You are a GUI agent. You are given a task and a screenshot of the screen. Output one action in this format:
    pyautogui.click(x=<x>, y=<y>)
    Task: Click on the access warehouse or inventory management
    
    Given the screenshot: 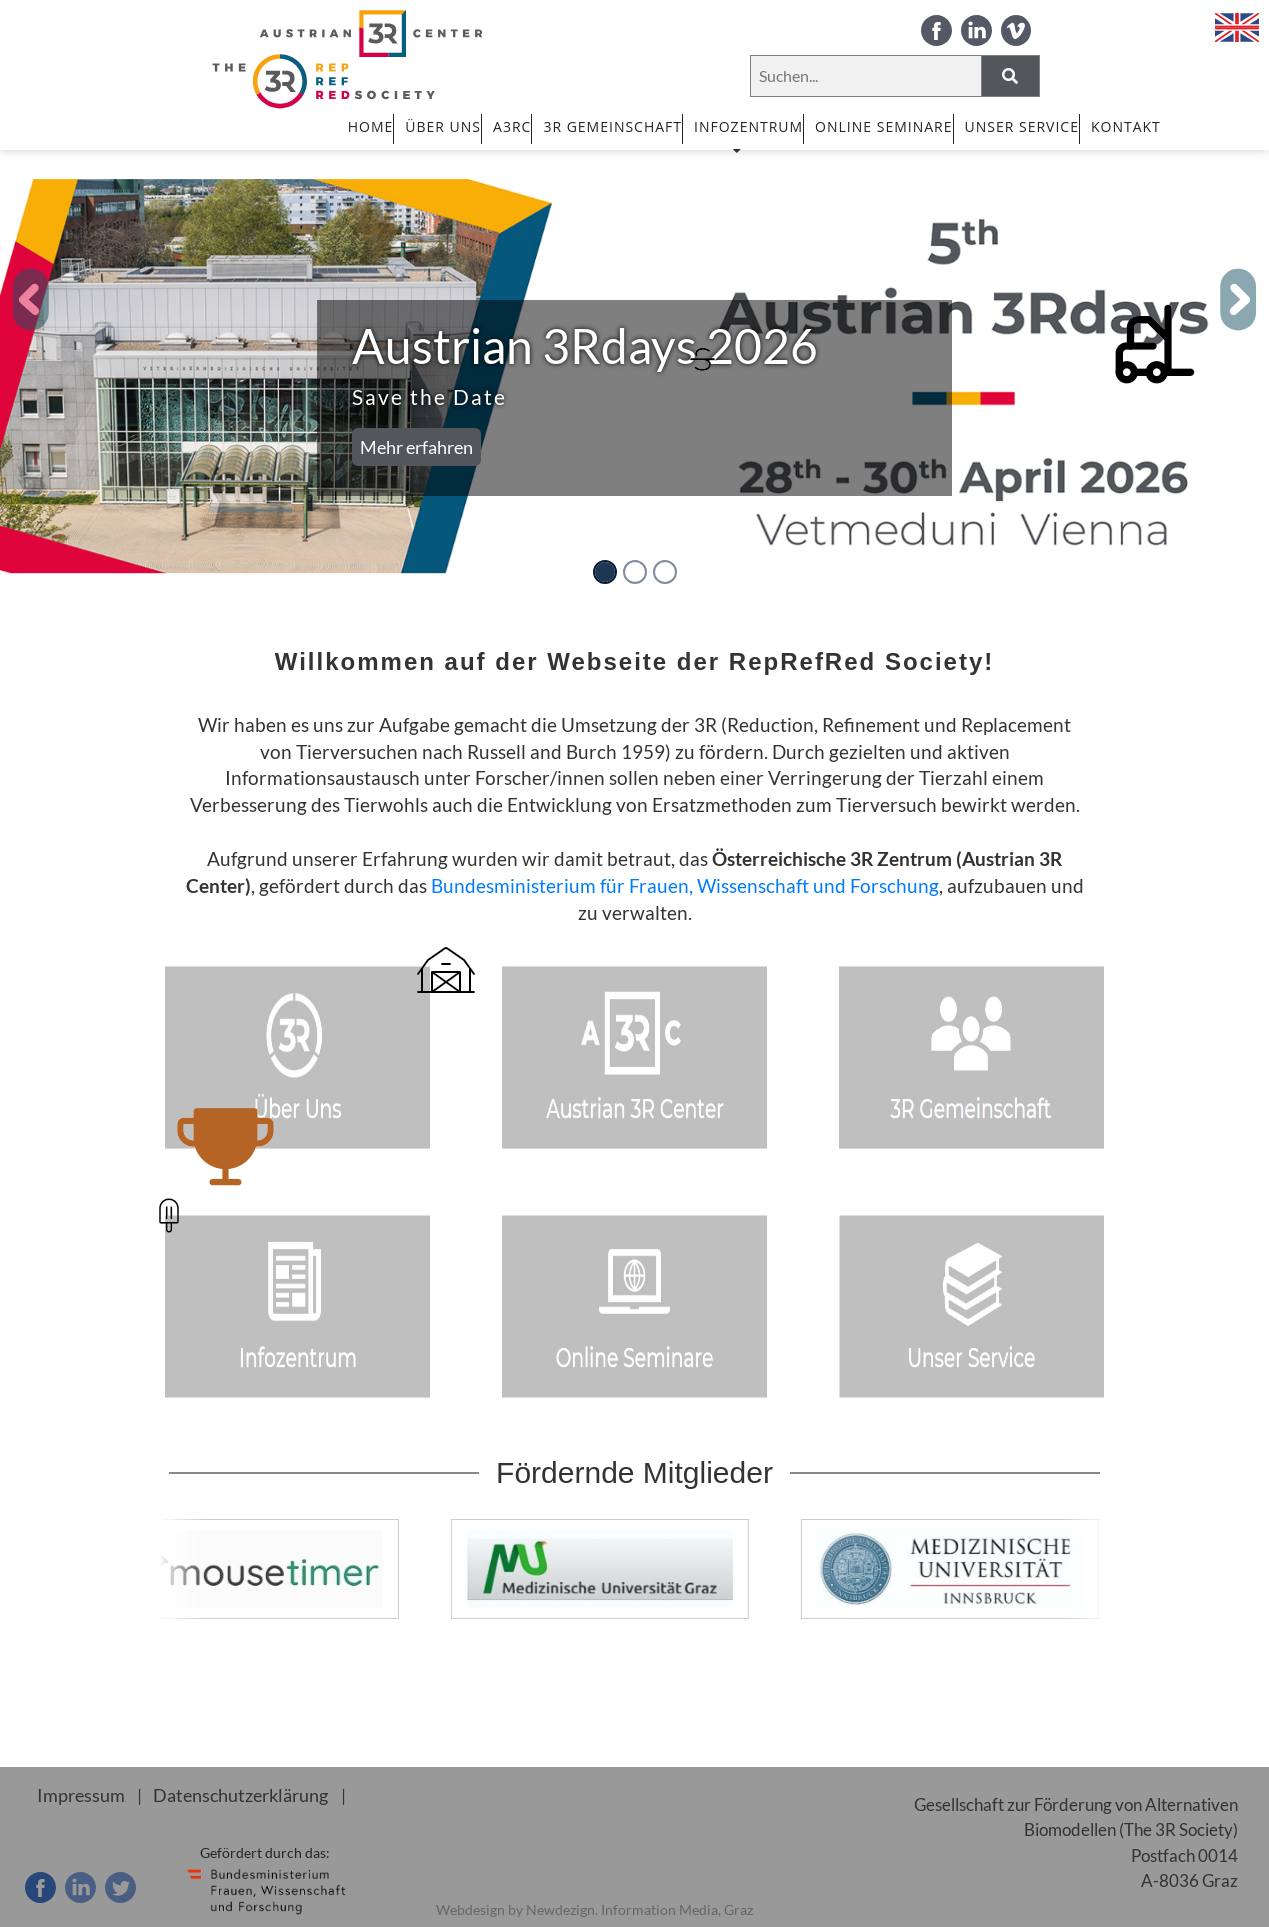 What is the action you would take?
    pyautogui.click(x=1153, y=346)
    